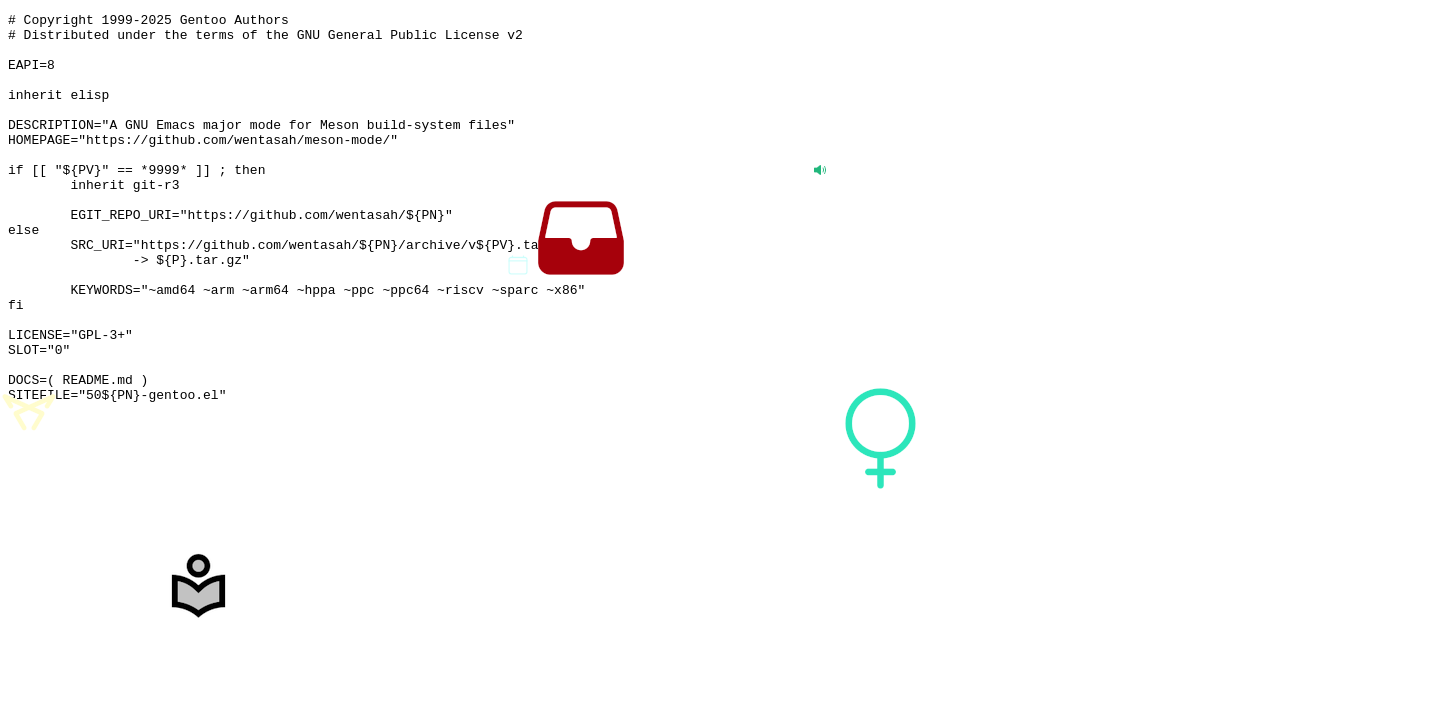 The image size is (1440, 720). I want to click on adjust audio volume, so click(820, 170).